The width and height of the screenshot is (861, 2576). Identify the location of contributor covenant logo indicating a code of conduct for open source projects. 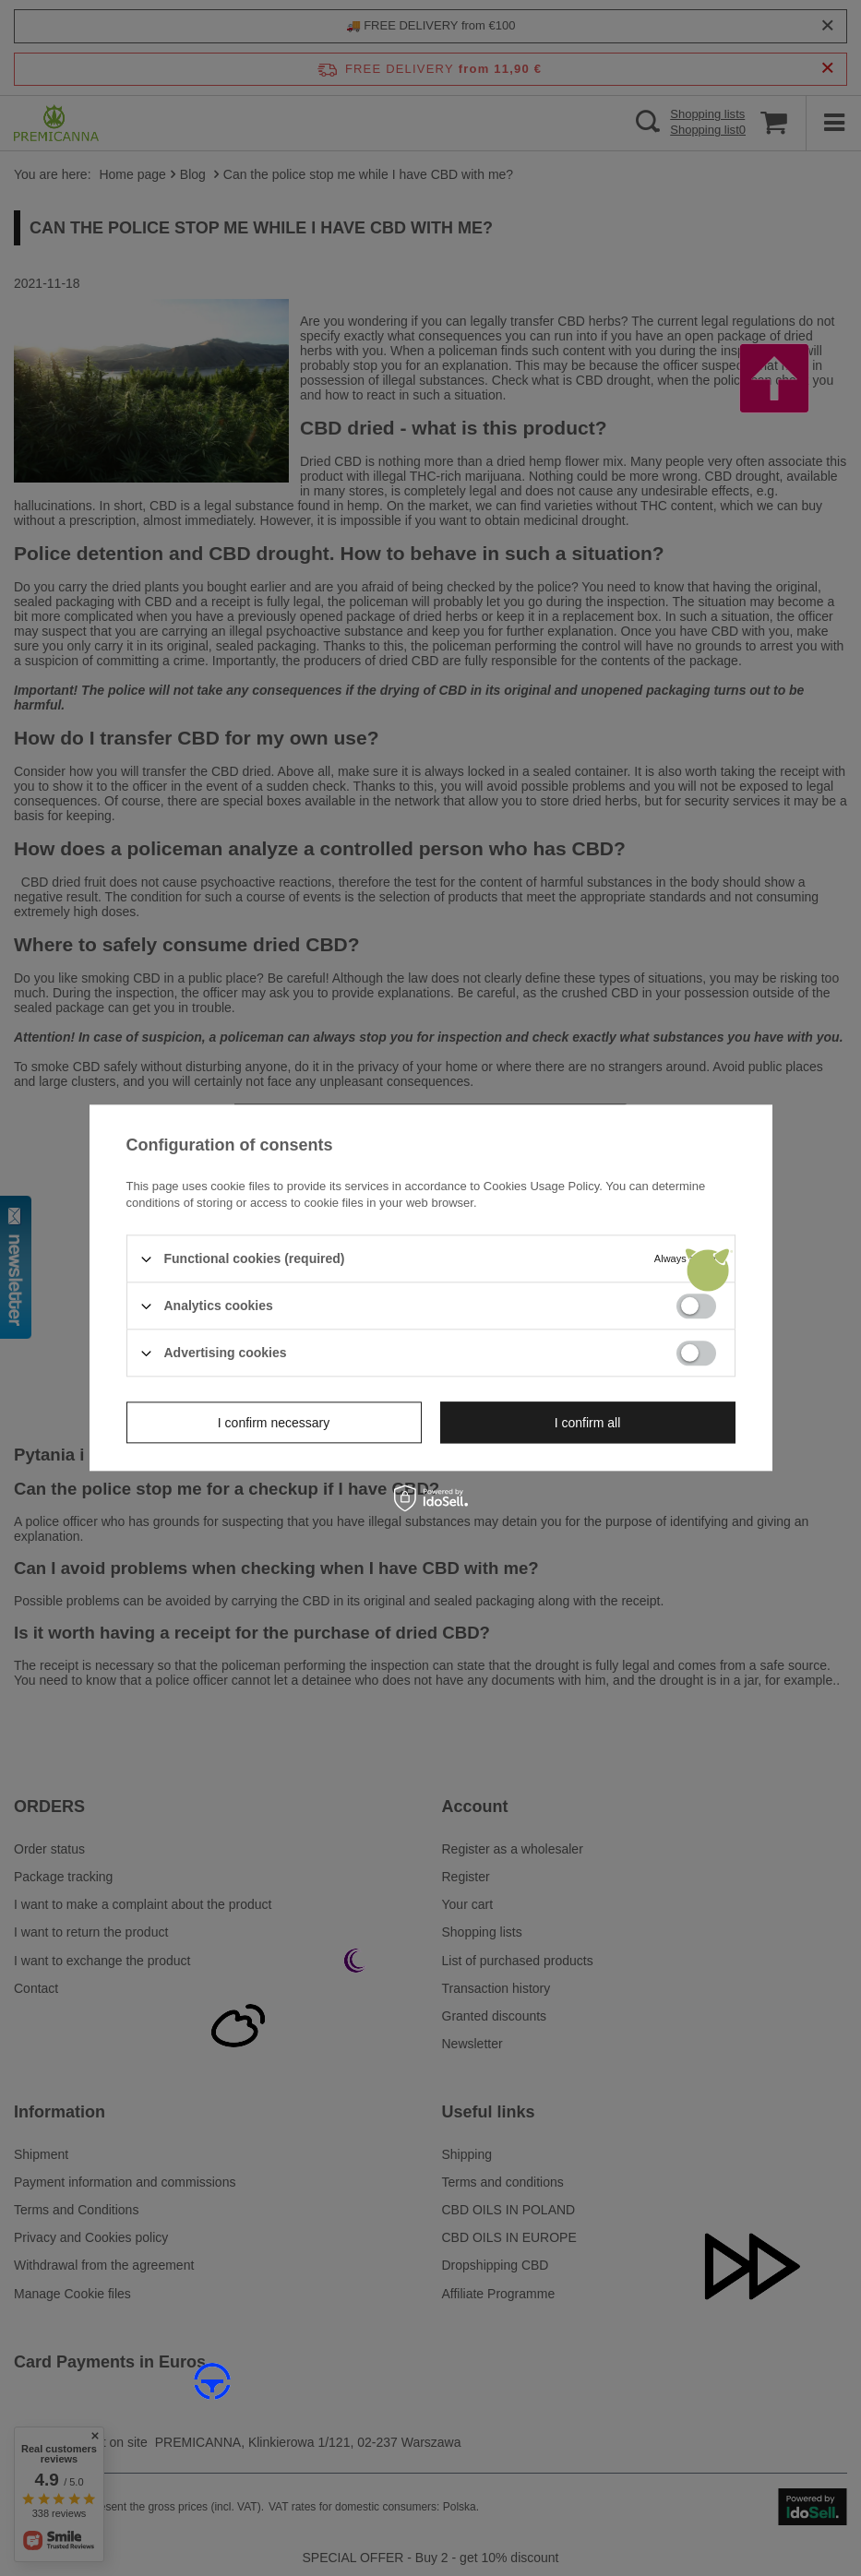
(355, 1961).